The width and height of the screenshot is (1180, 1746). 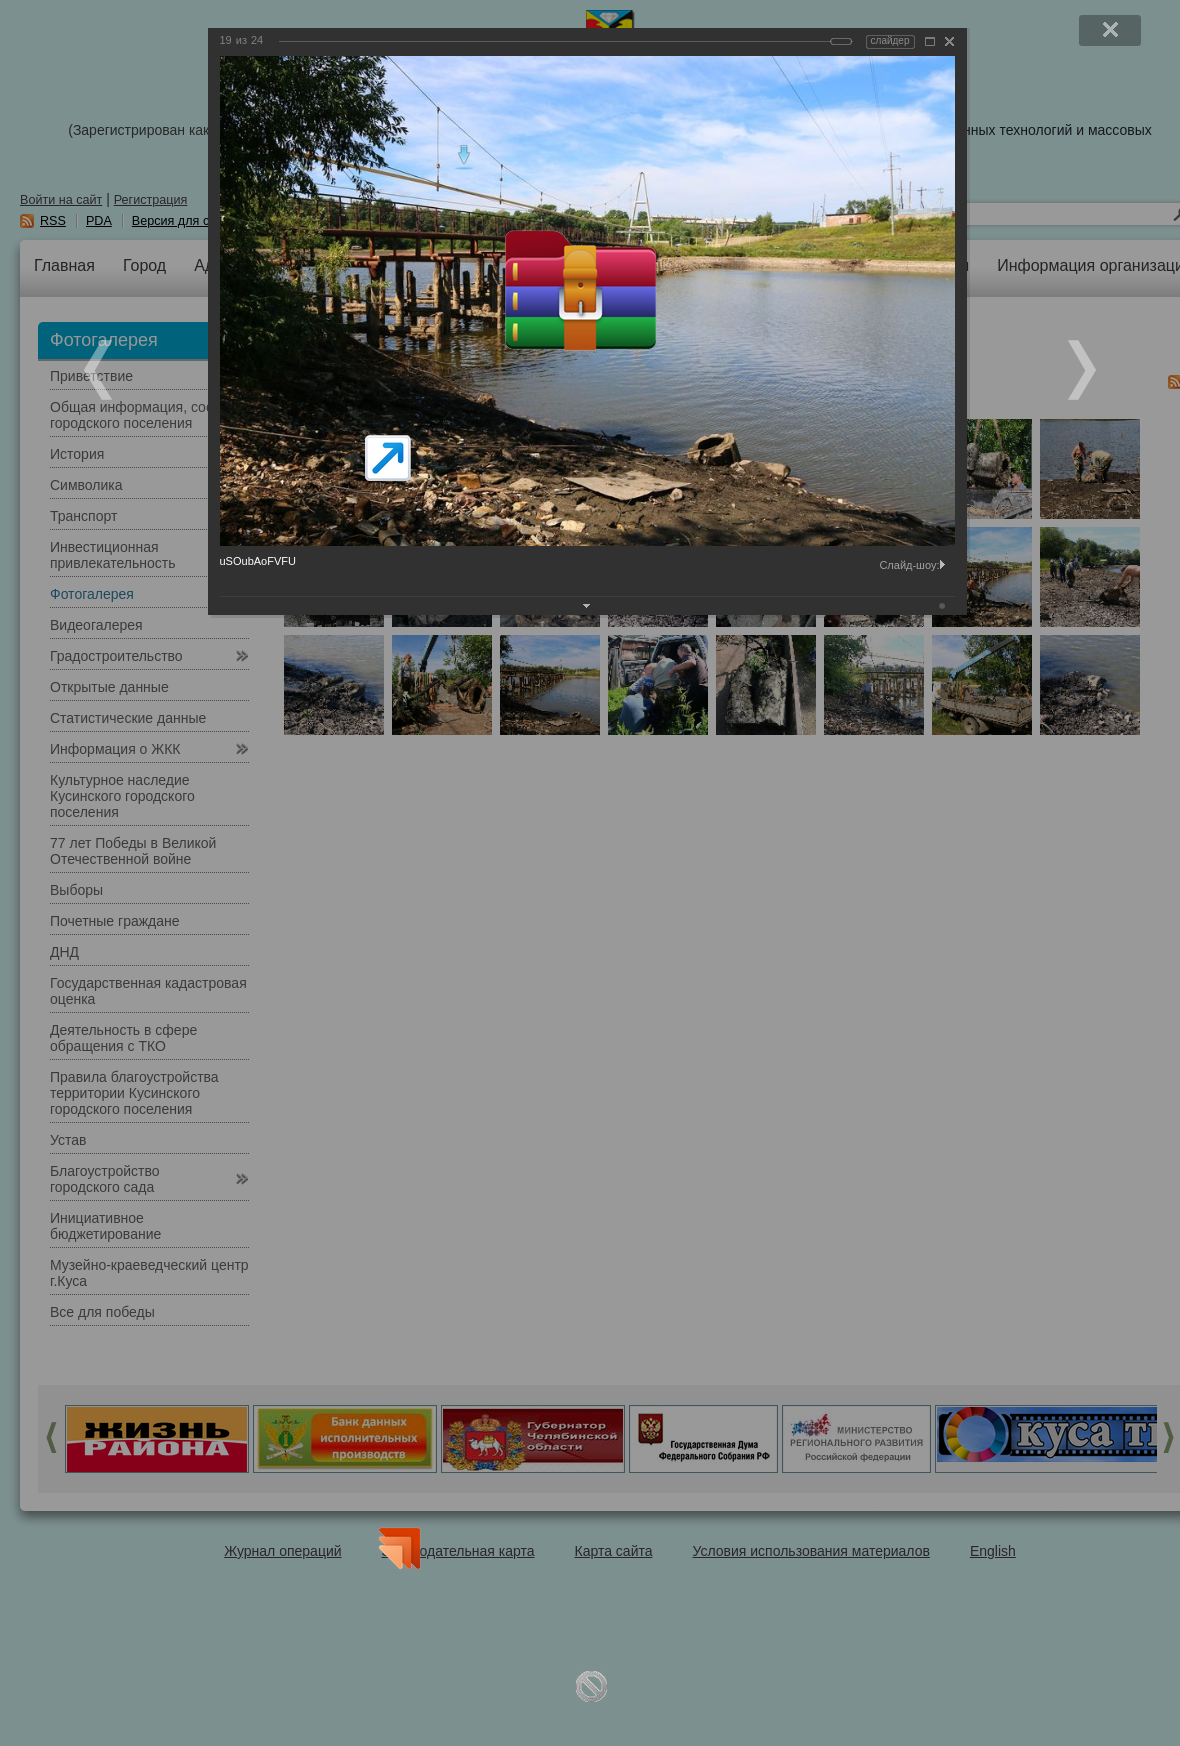 I want to click on open the marketing app, so click(x=399, y=1548).